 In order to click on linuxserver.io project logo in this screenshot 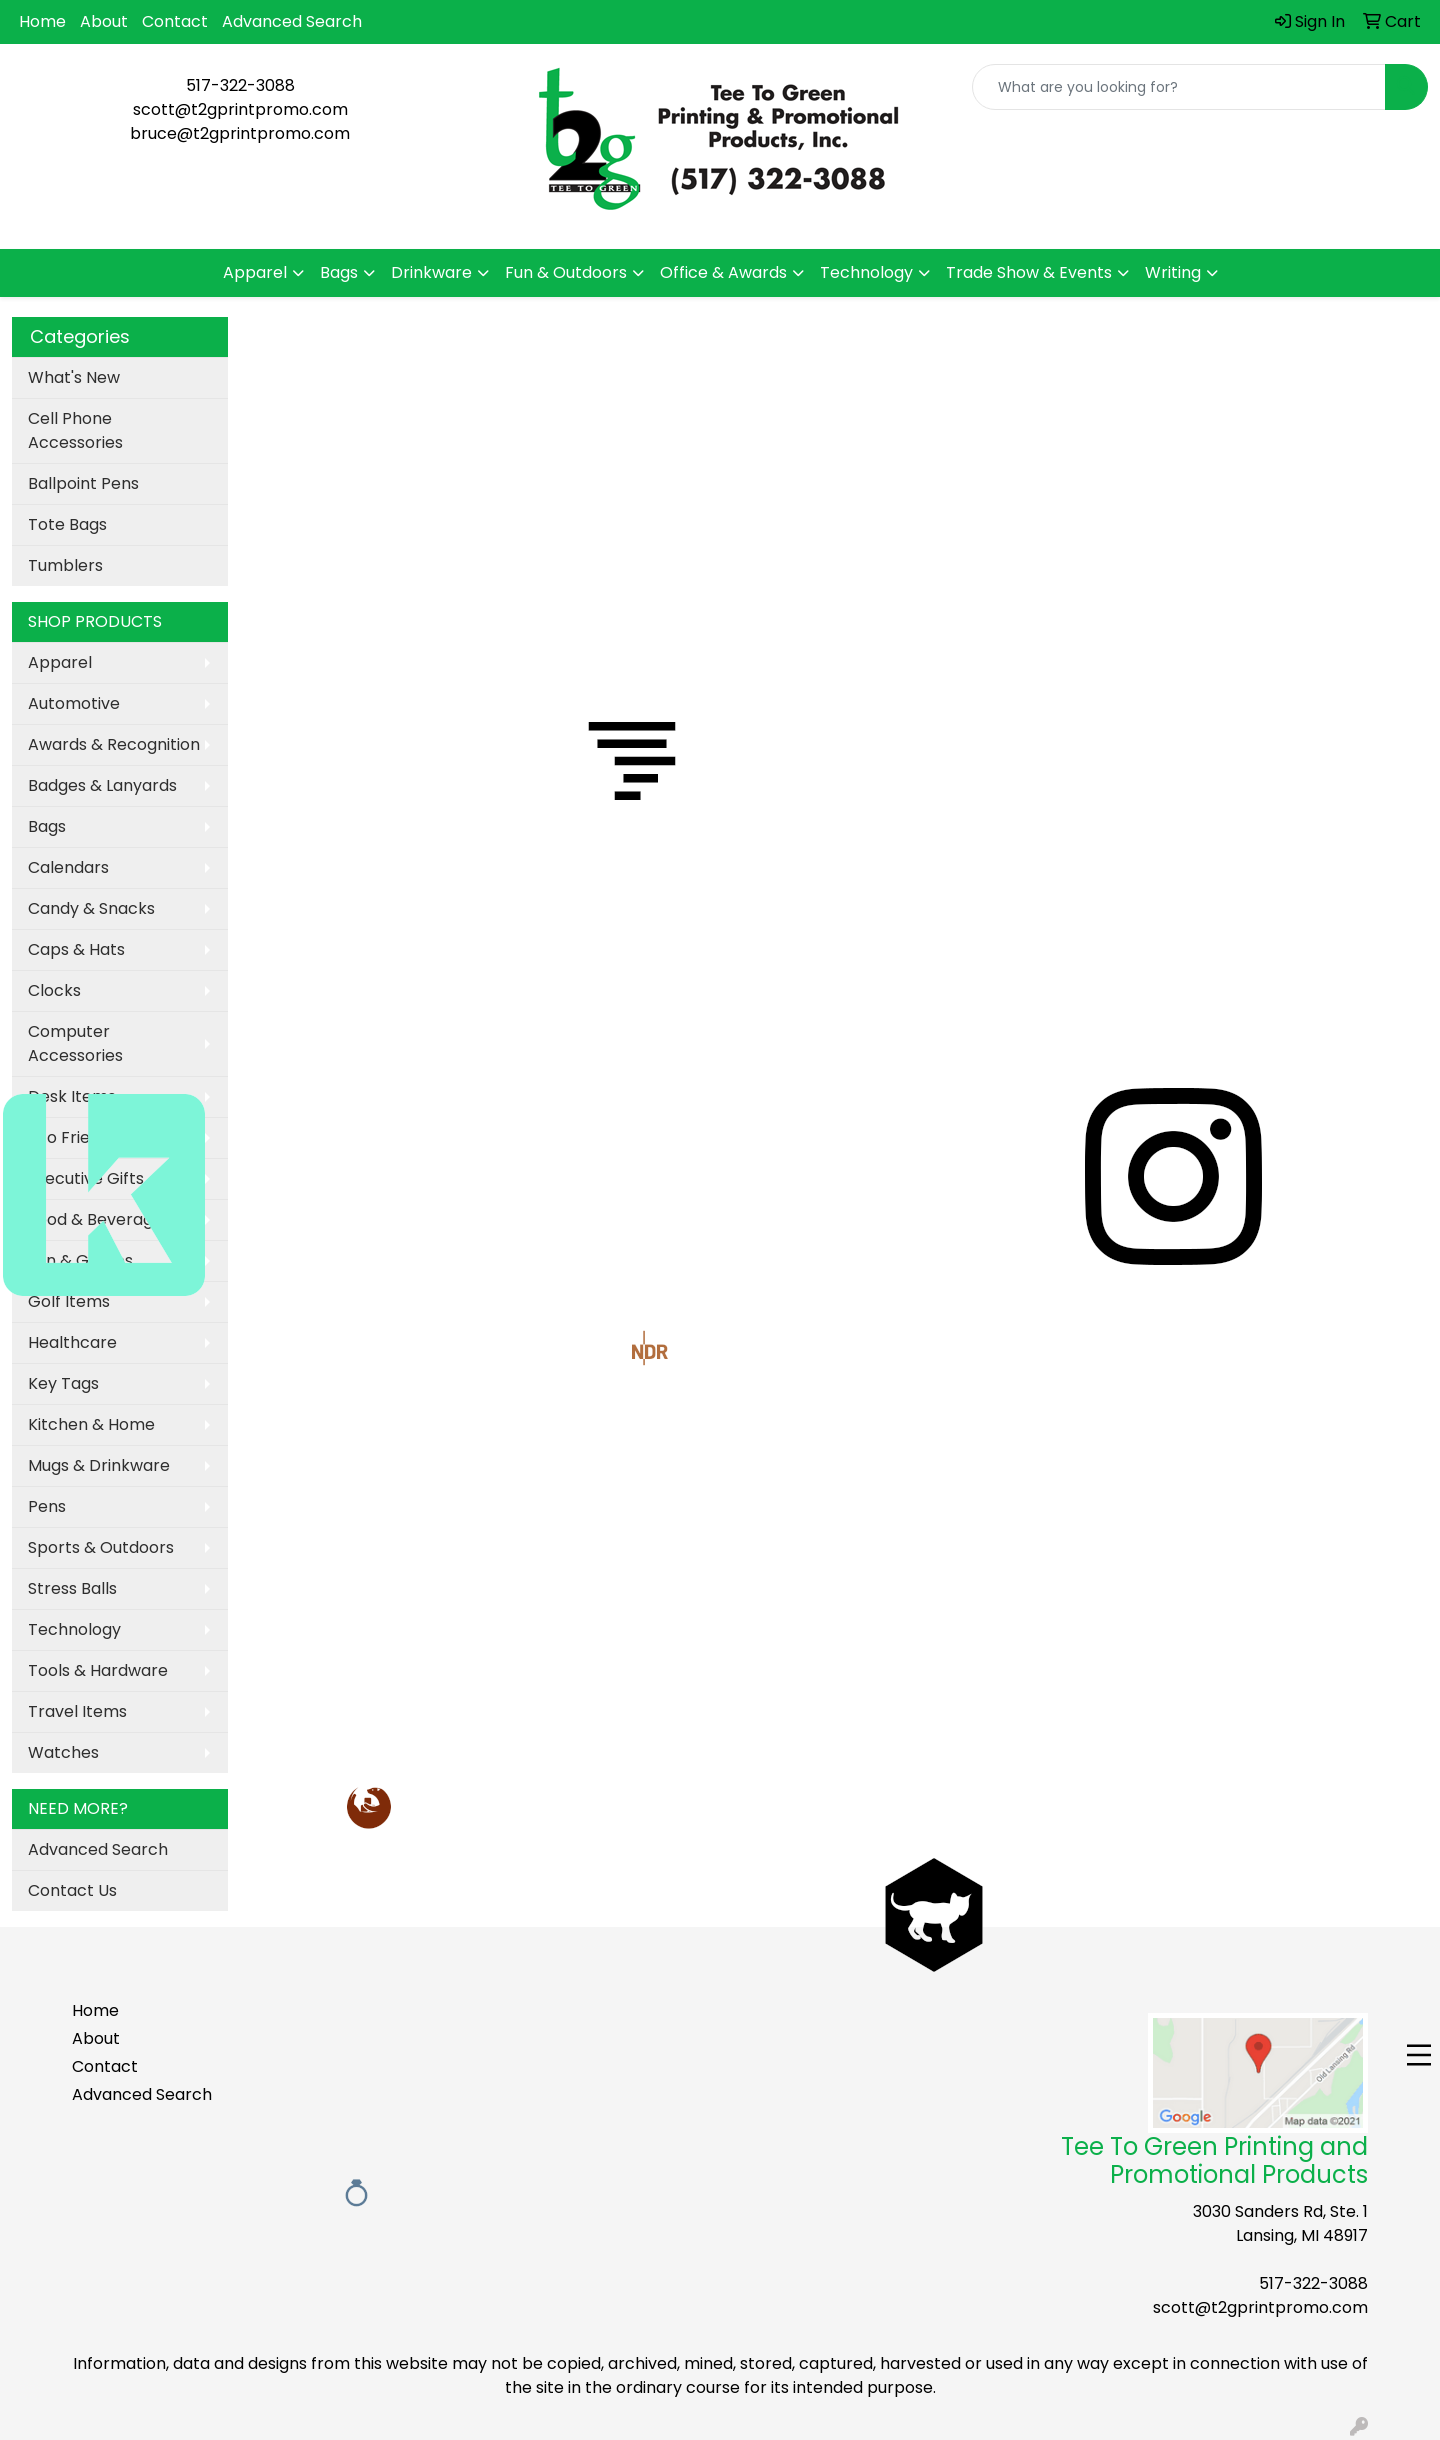, I will do `click(369, 1808)`.